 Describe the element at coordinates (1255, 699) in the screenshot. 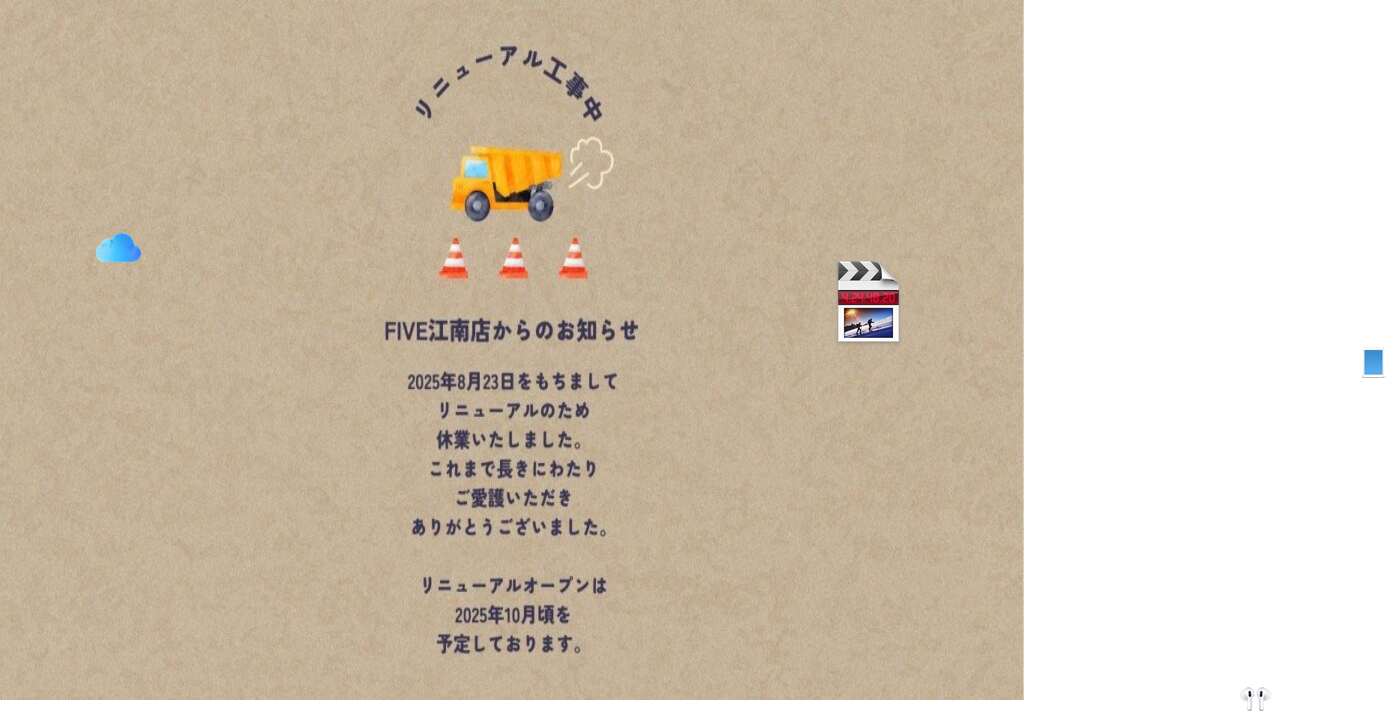

I see `connect wireless earbuds via bluetooth` at that location.